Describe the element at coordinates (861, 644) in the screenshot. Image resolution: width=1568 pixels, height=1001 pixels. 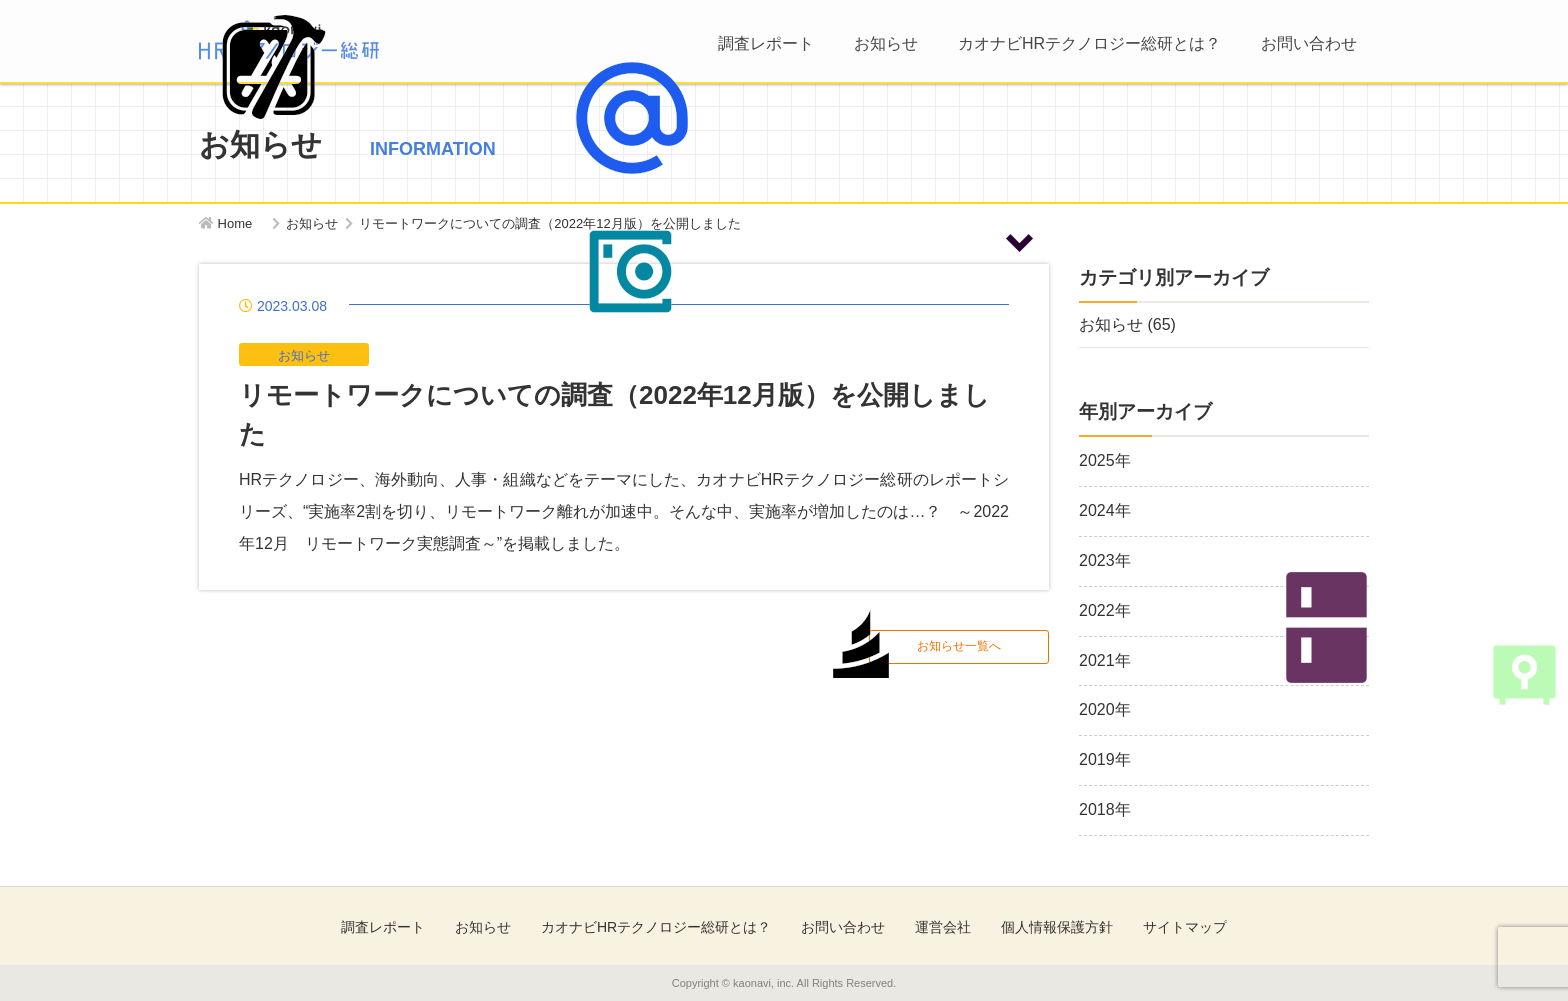
I see `babelio logo - link to book cataloging and social reading platform` at that location.